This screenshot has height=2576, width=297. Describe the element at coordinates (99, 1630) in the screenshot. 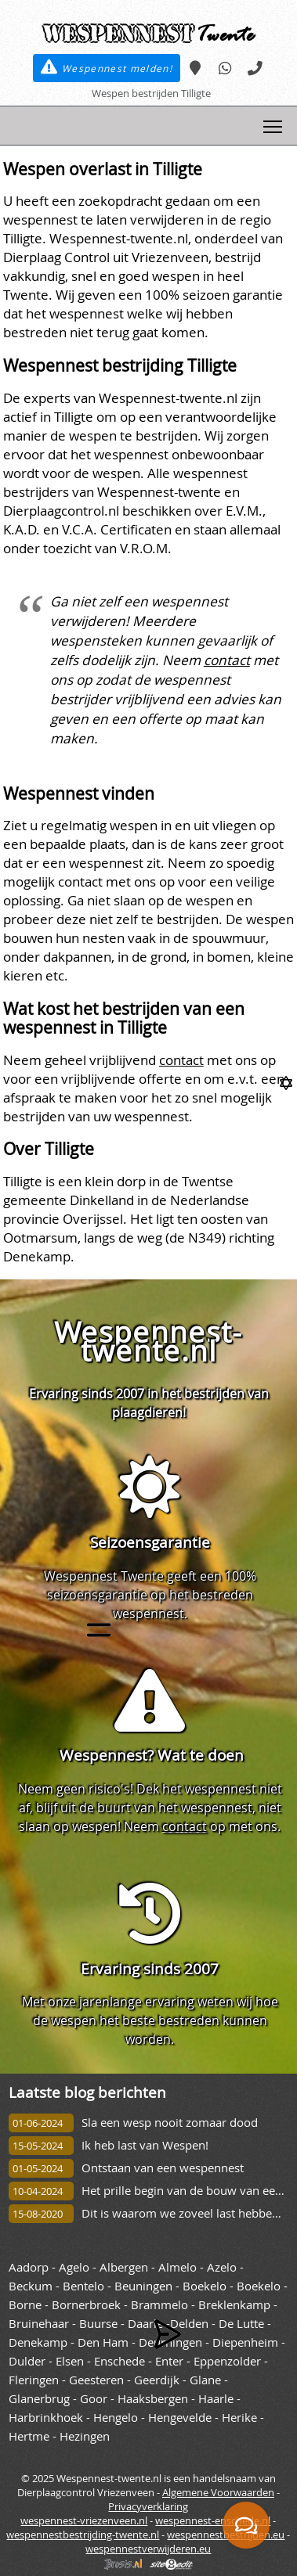

I see `equals or comparison function` at that location.